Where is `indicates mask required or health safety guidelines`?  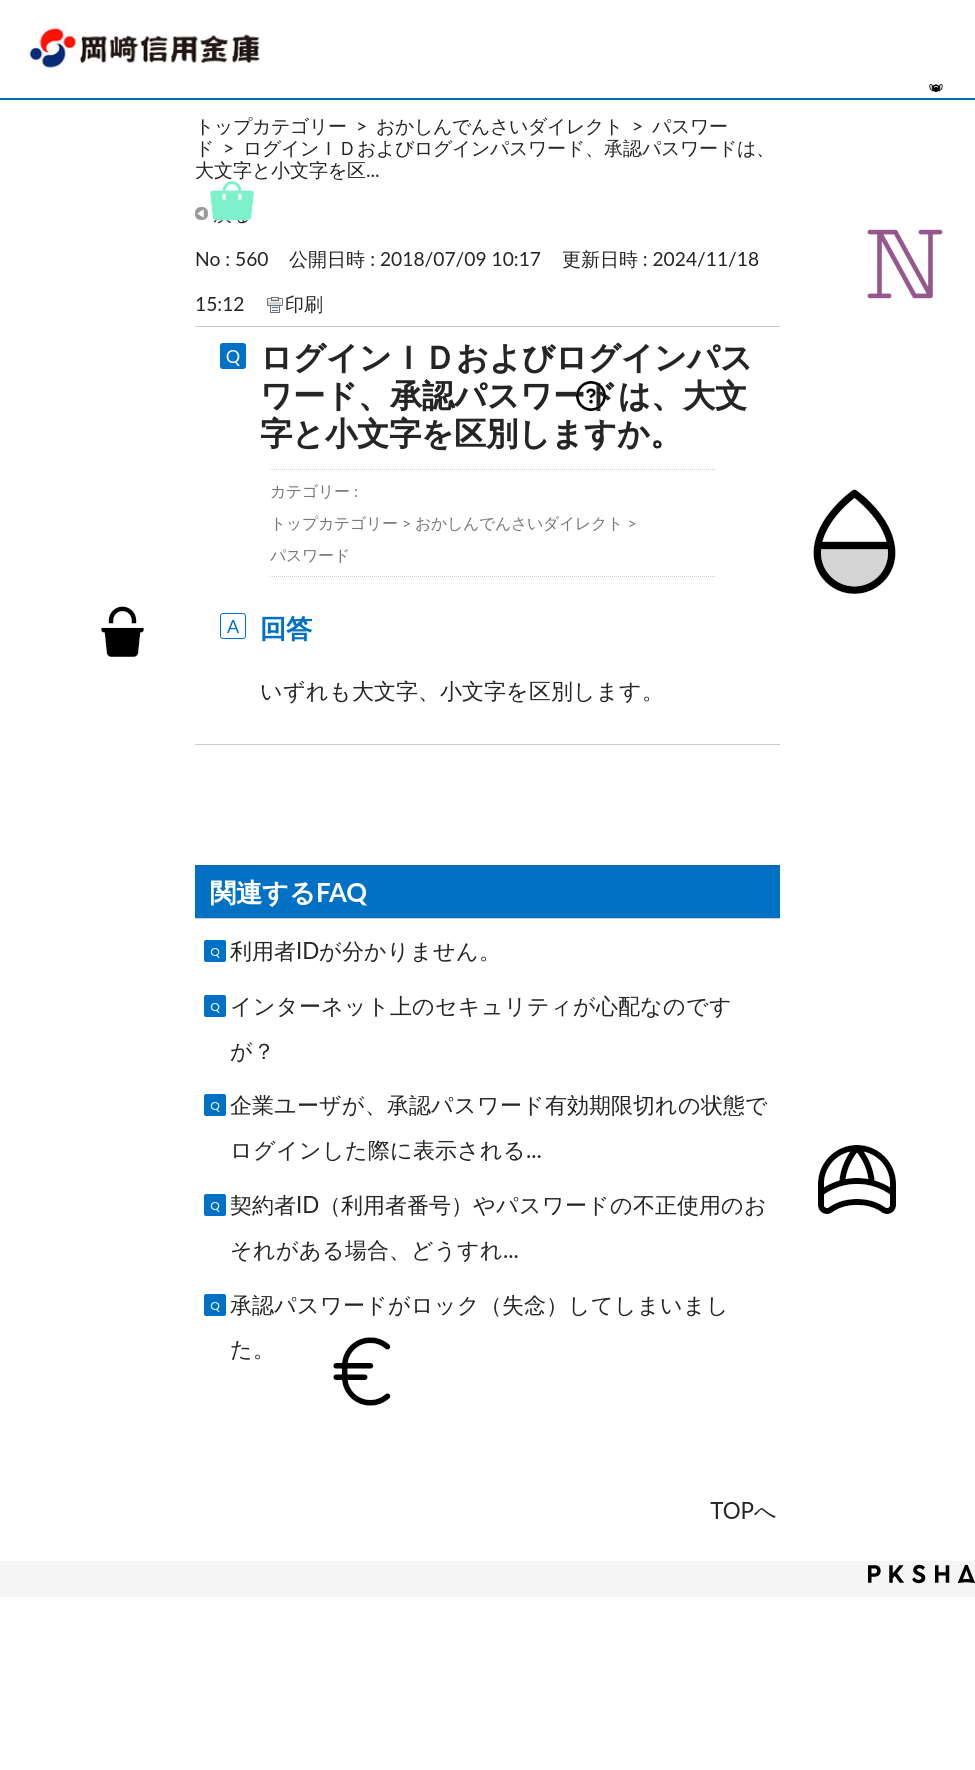 indicates mask required or health safety guidelines is located at coordinates (936, 88).